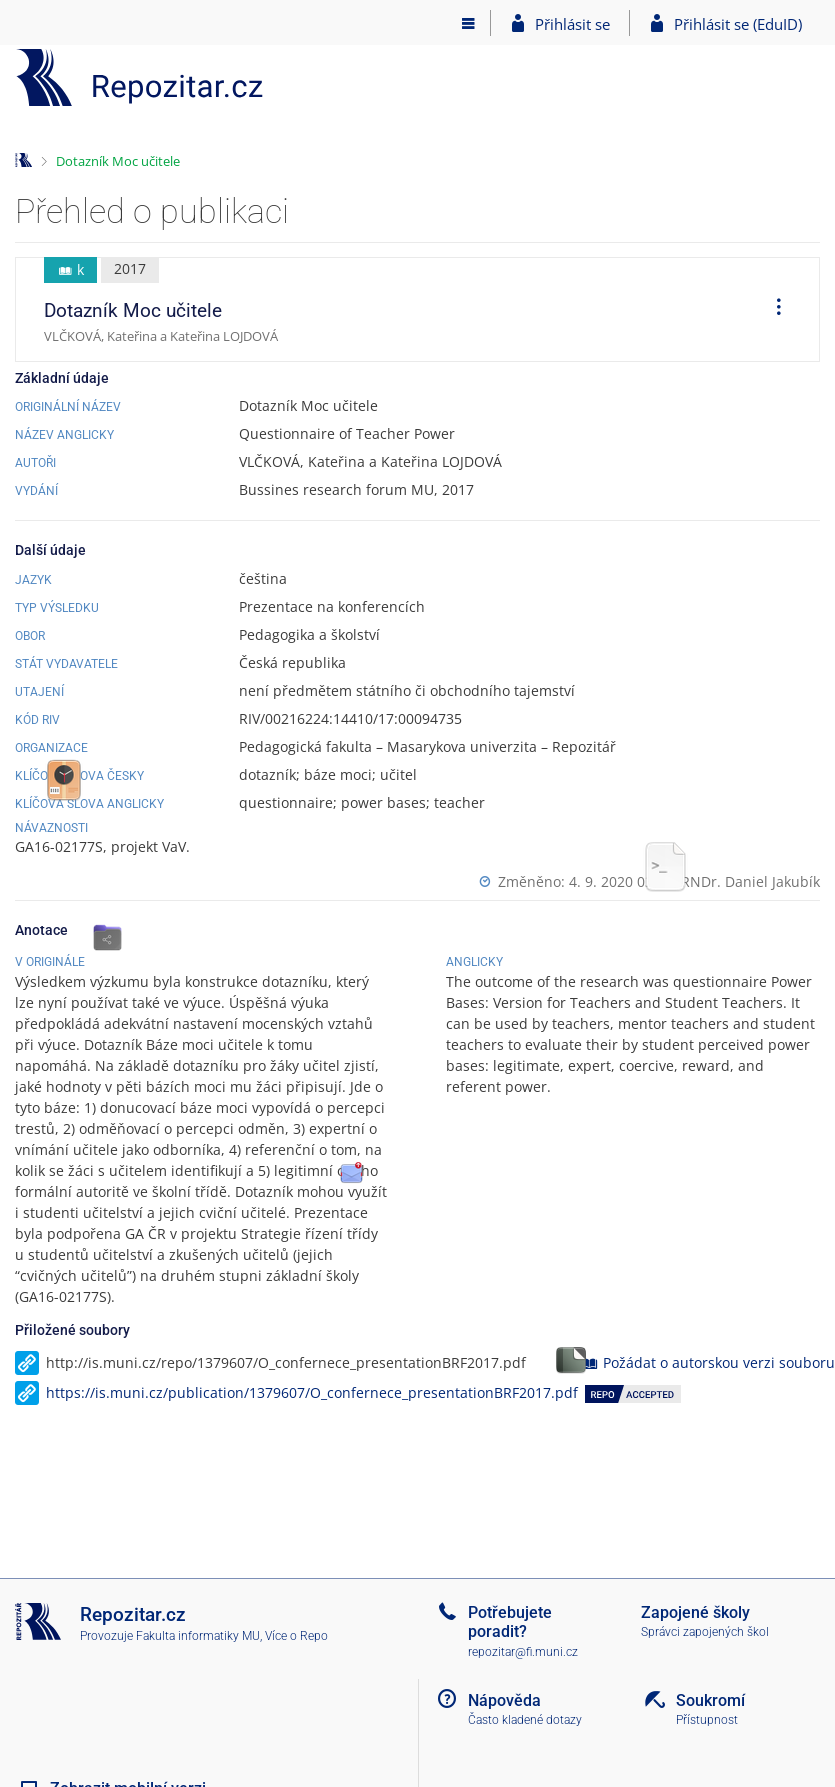 The image size is (835, 1787). I want to click on change desktop wallpaper settings, so click(571, 1359).